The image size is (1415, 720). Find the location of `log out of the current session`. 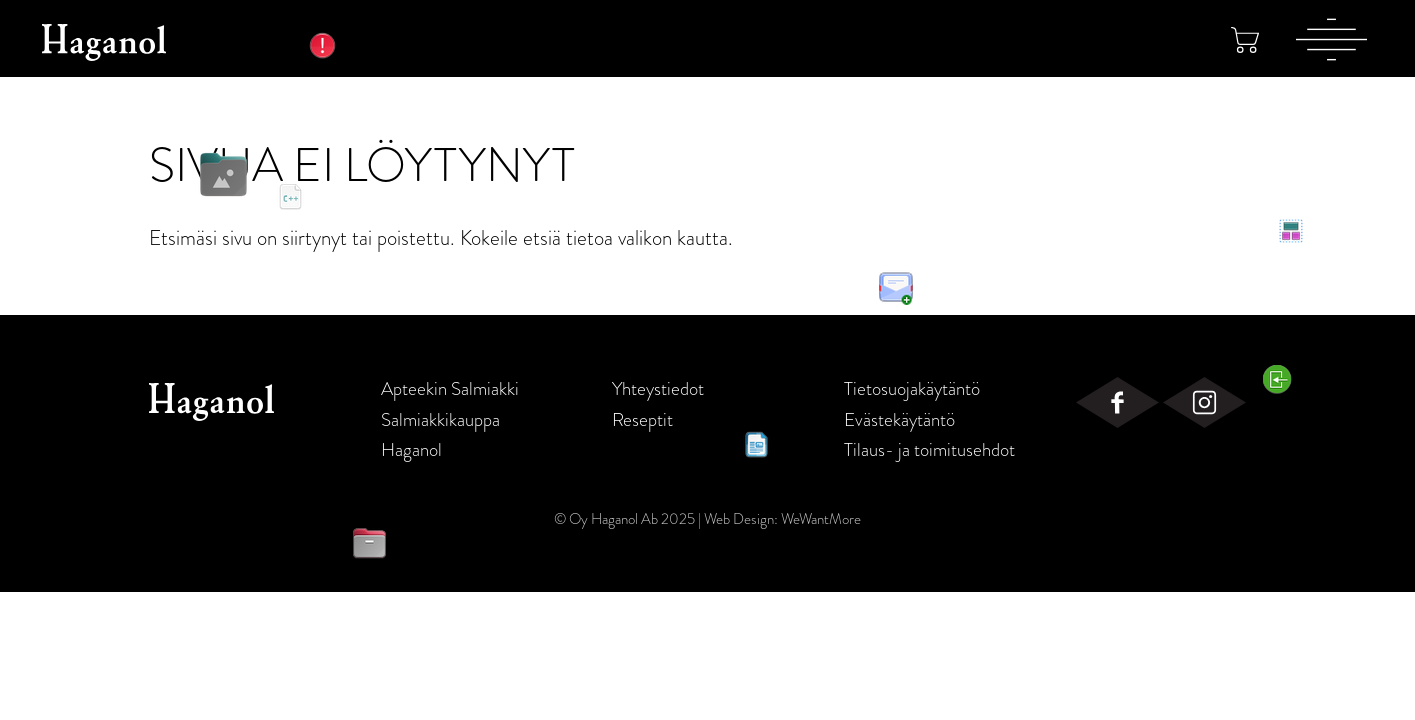

log out of the current session is located at coordinates (1277, 379).